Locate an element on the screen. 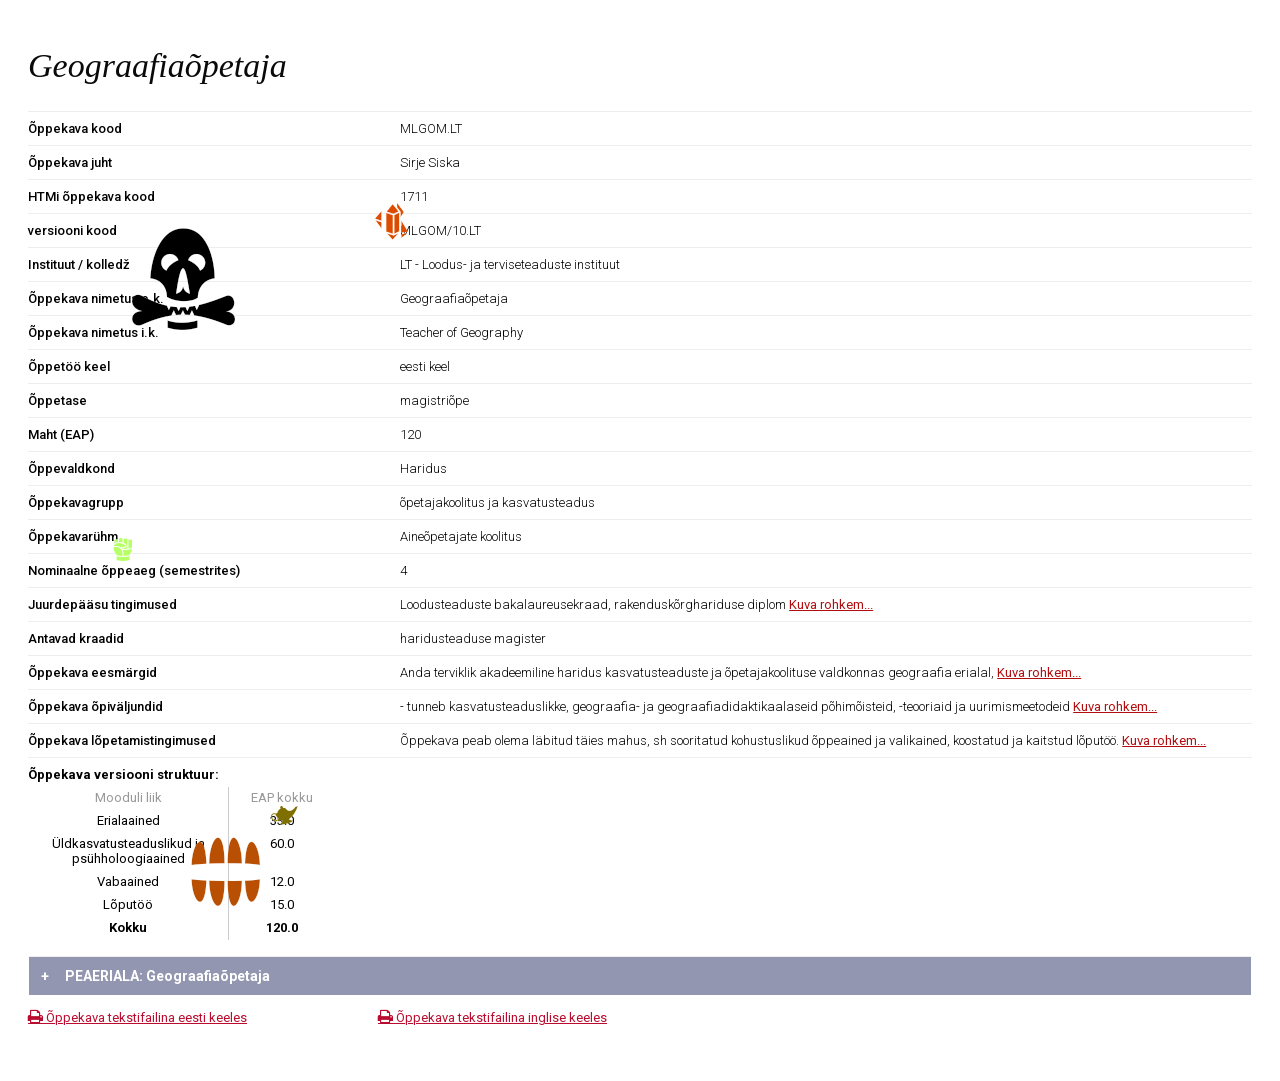 This screenshot has width=1280, height=1081. access wish or bonus features is located at coordinates (284, 815).